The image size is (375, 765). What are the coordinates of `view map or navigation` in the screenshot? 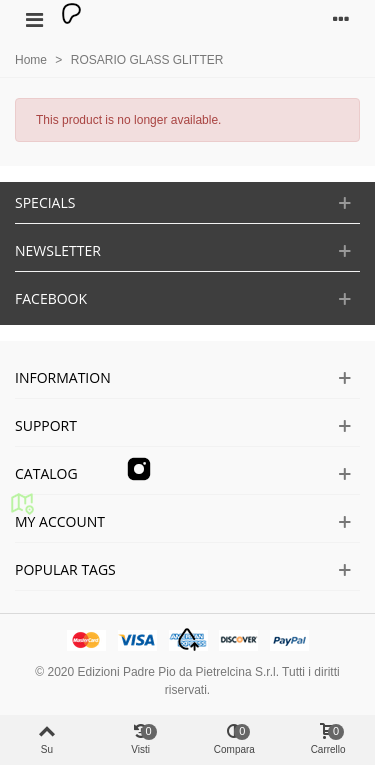 It's located at (22, 503).